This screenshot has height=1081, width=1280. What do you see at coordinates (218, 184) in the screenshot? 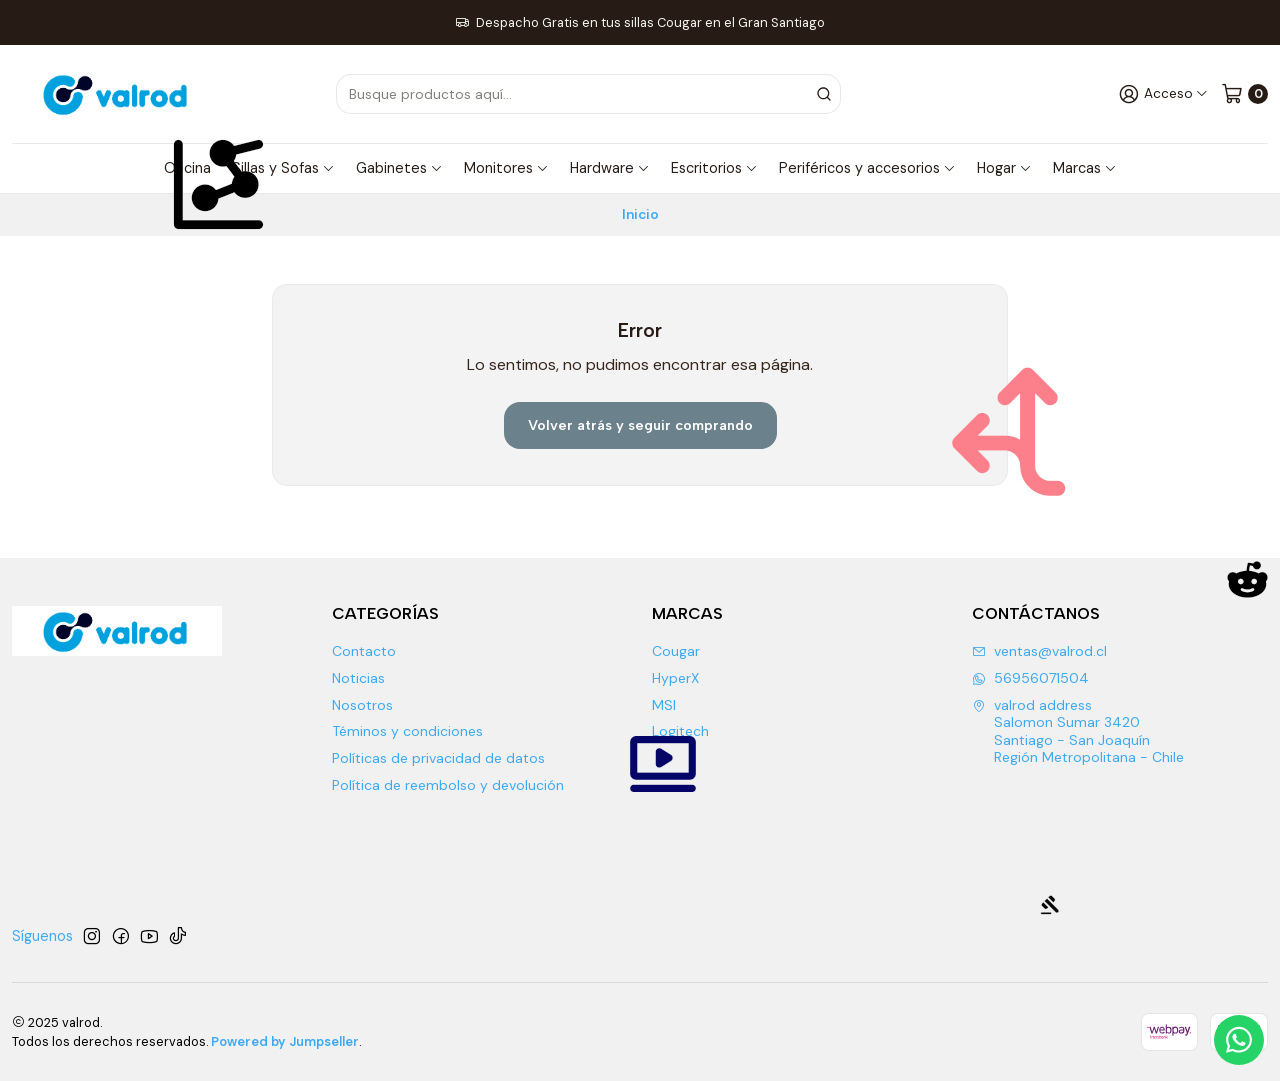
I see `view scatter plot or data visualization` at bounding box center [218, 184].